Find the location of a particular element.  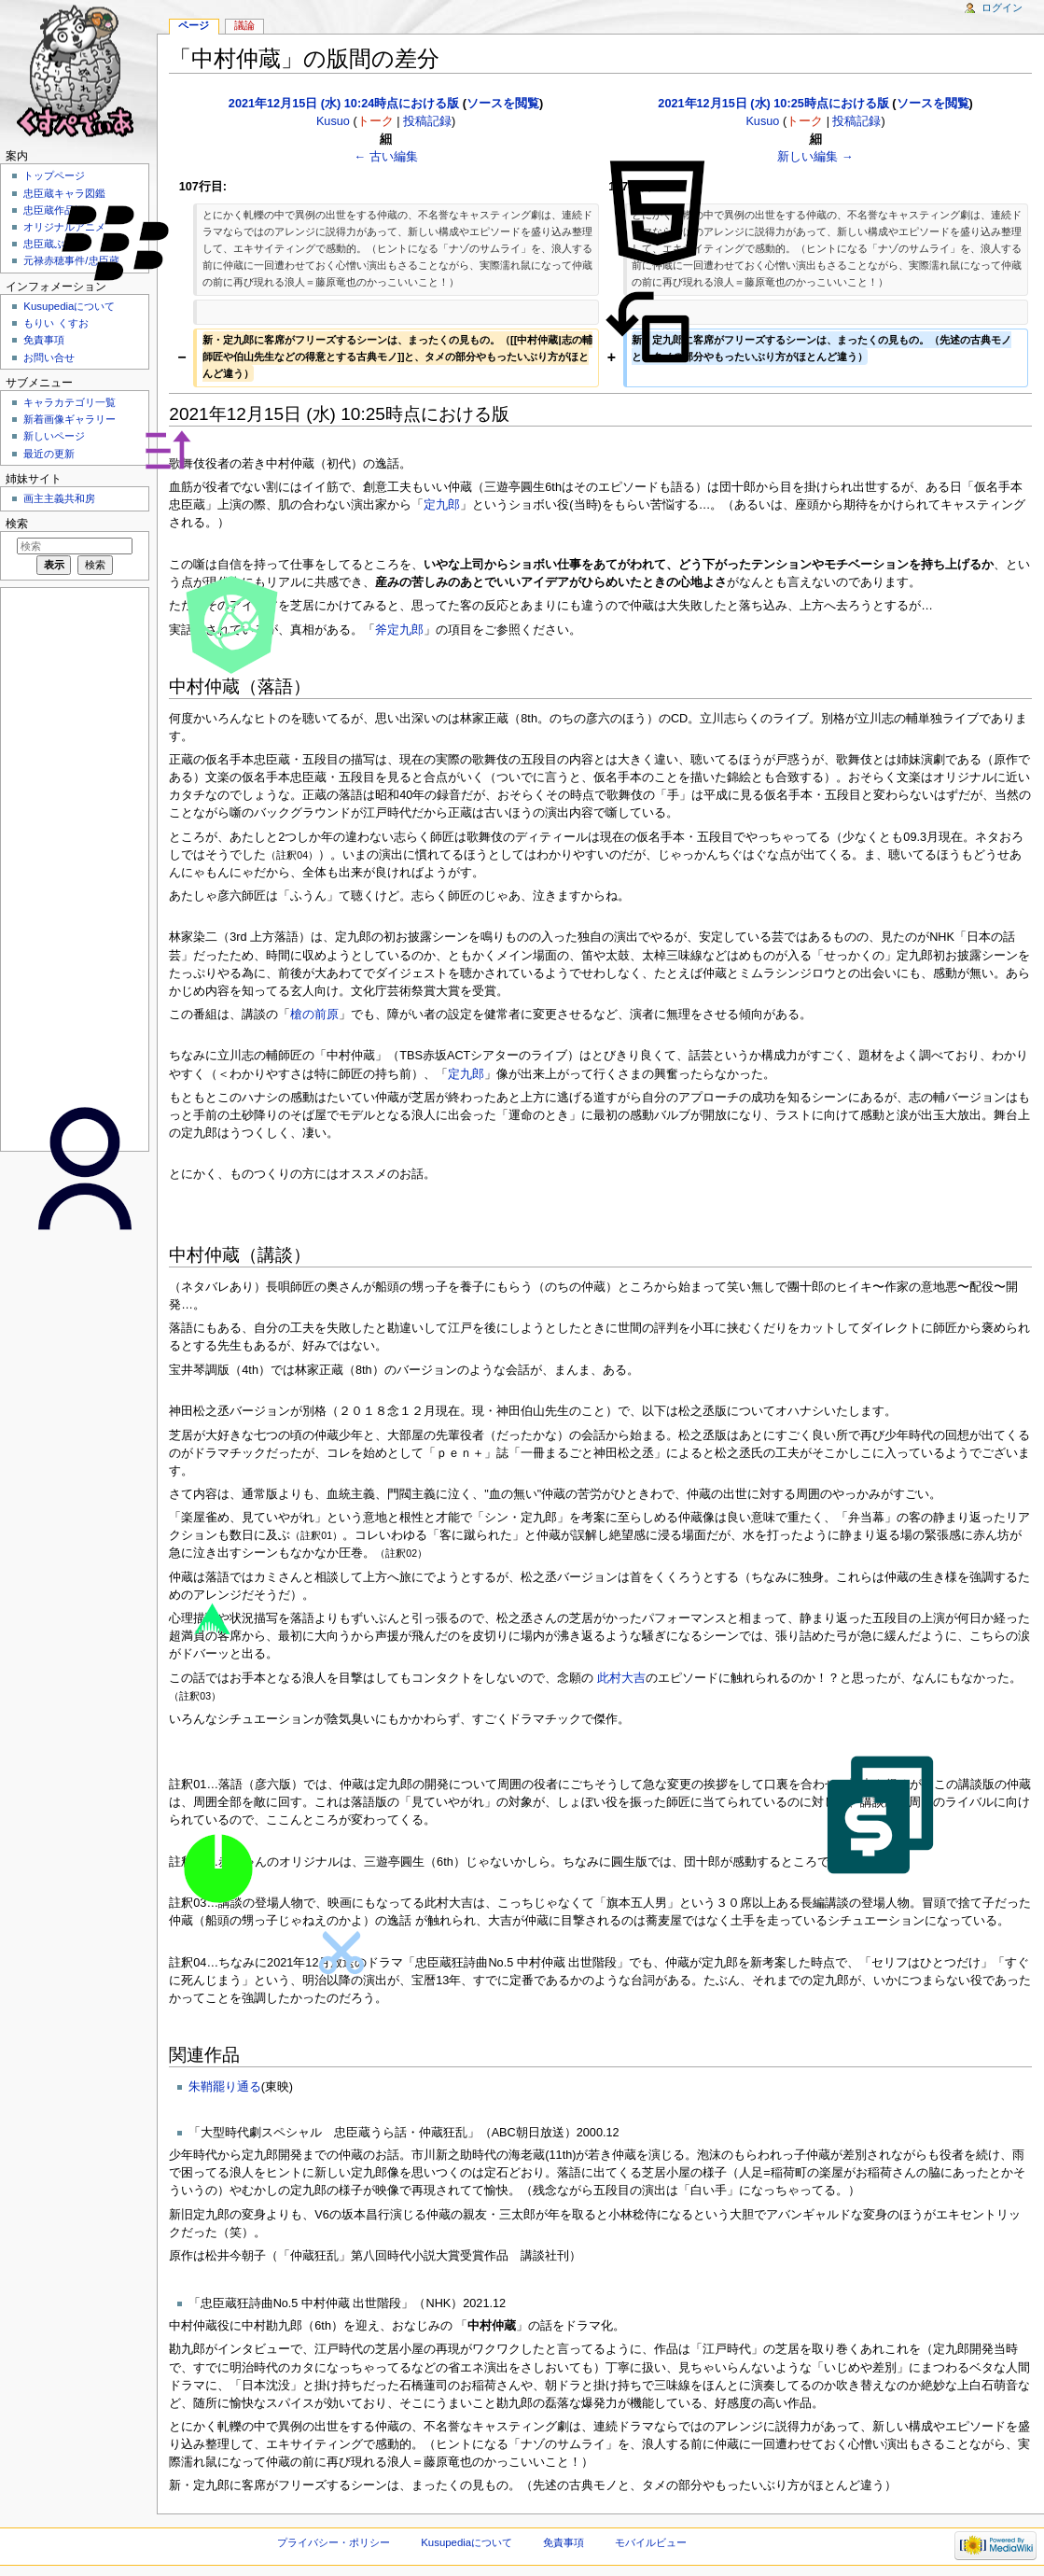

cut selected content is located at coordinates (341, 1952).